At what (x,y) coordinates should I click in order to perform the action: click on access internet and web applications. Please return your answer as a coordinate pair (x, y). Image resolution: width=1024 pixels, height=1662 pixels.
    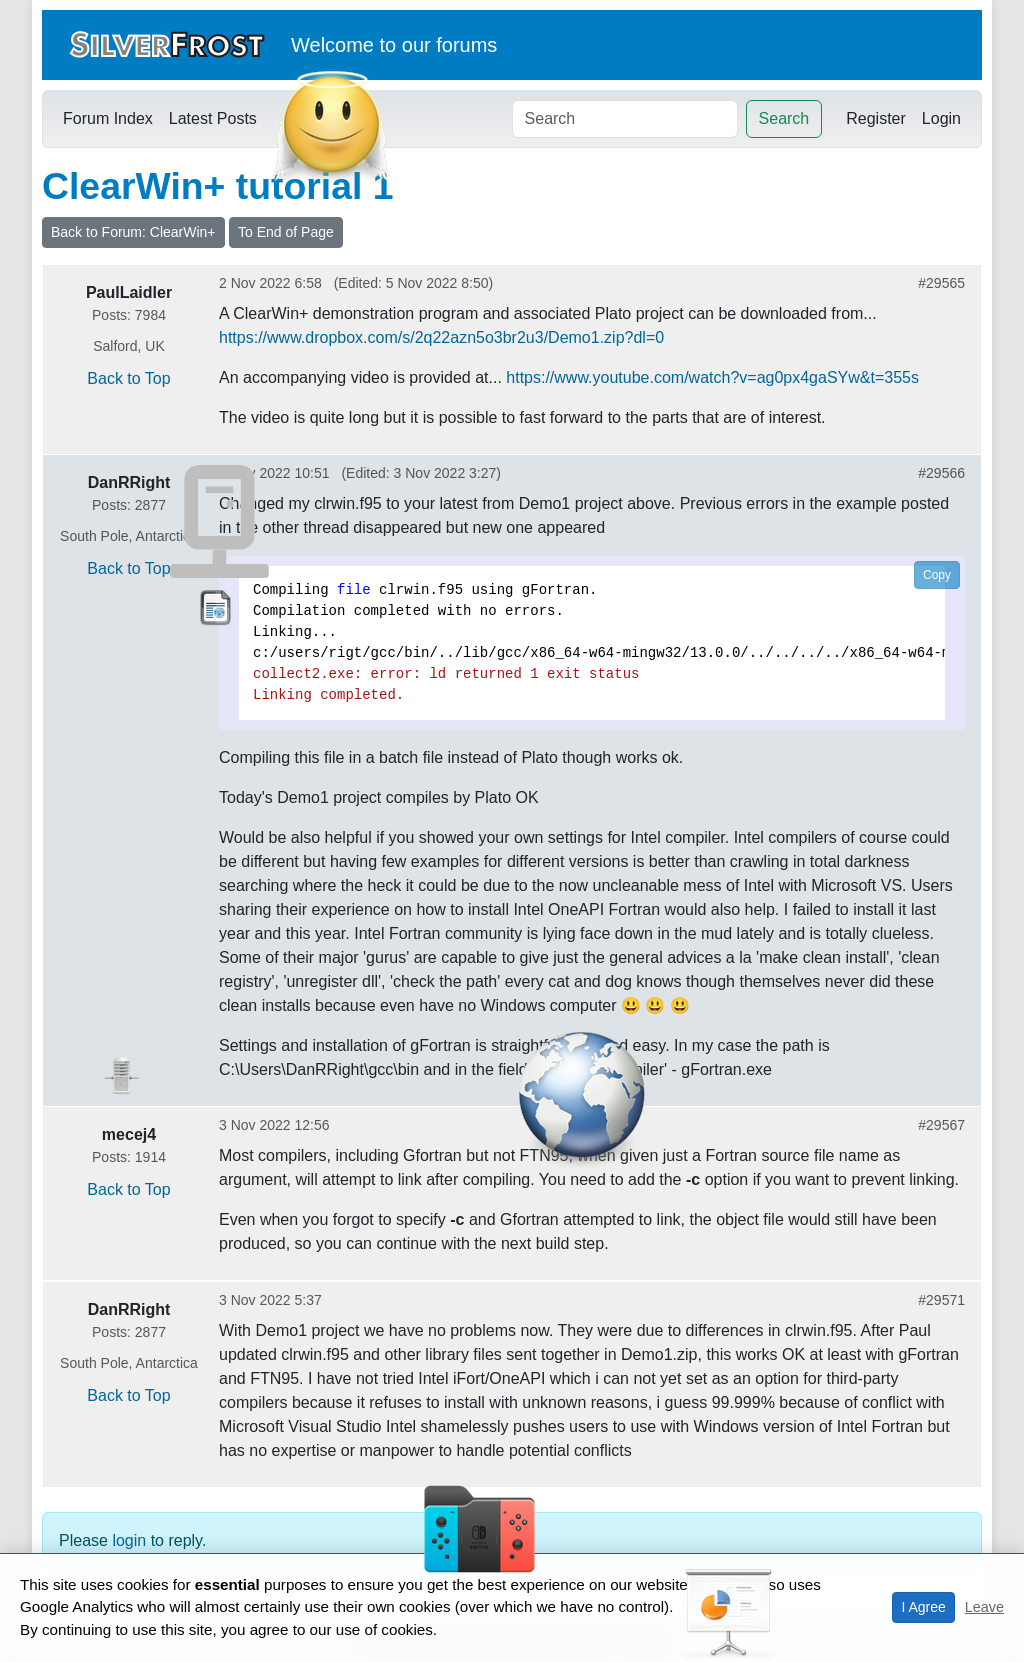
    Looking at the image, I should click on (583, 1096).